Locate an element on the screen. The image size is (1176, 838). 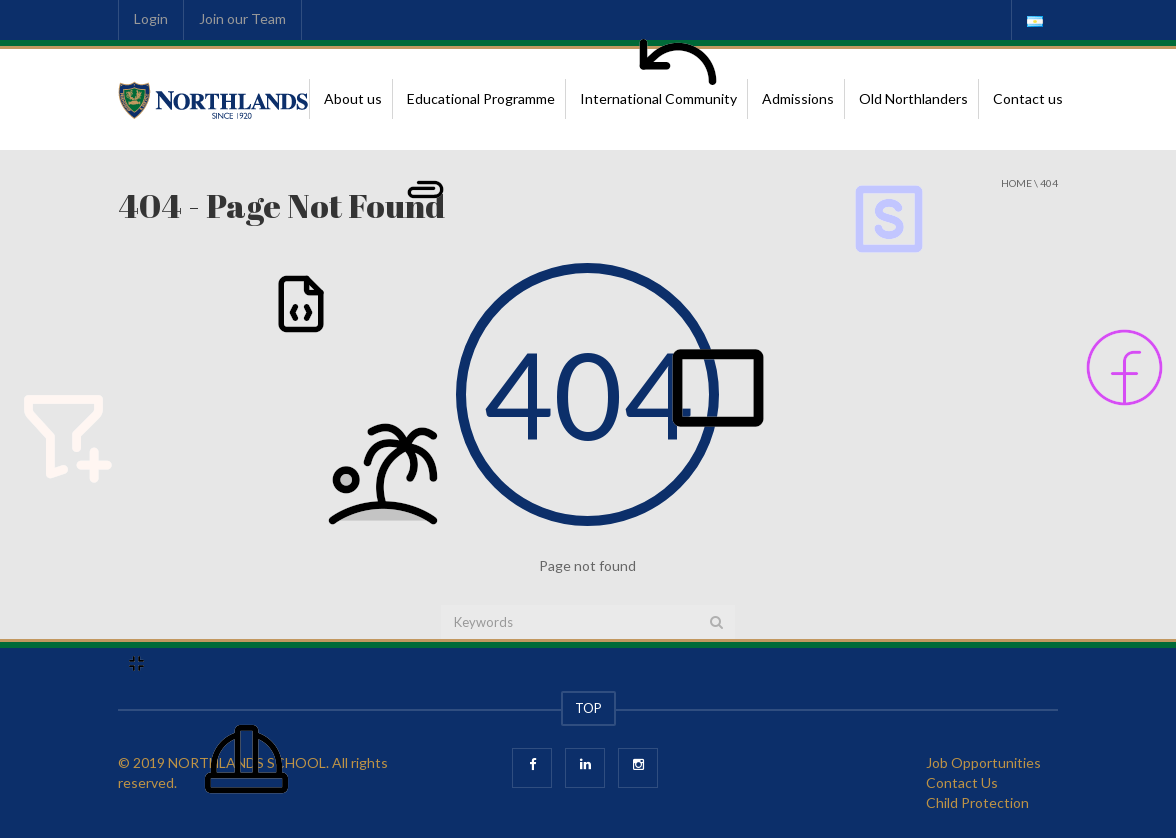
view source code file is located at coordinates (301, 304).